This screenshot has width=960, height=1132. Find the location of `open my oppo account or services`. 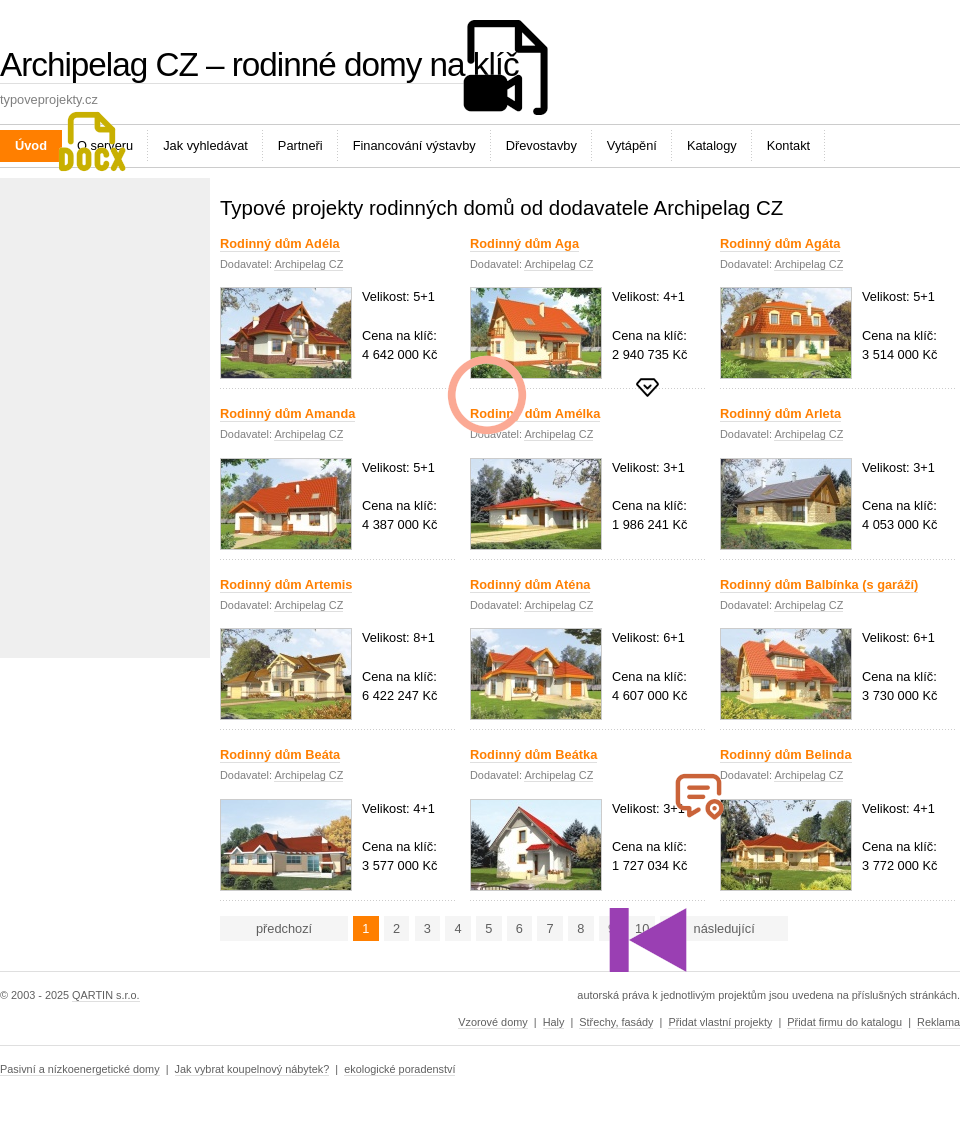

open my oppo account or services is located at coordinates (647, 386).